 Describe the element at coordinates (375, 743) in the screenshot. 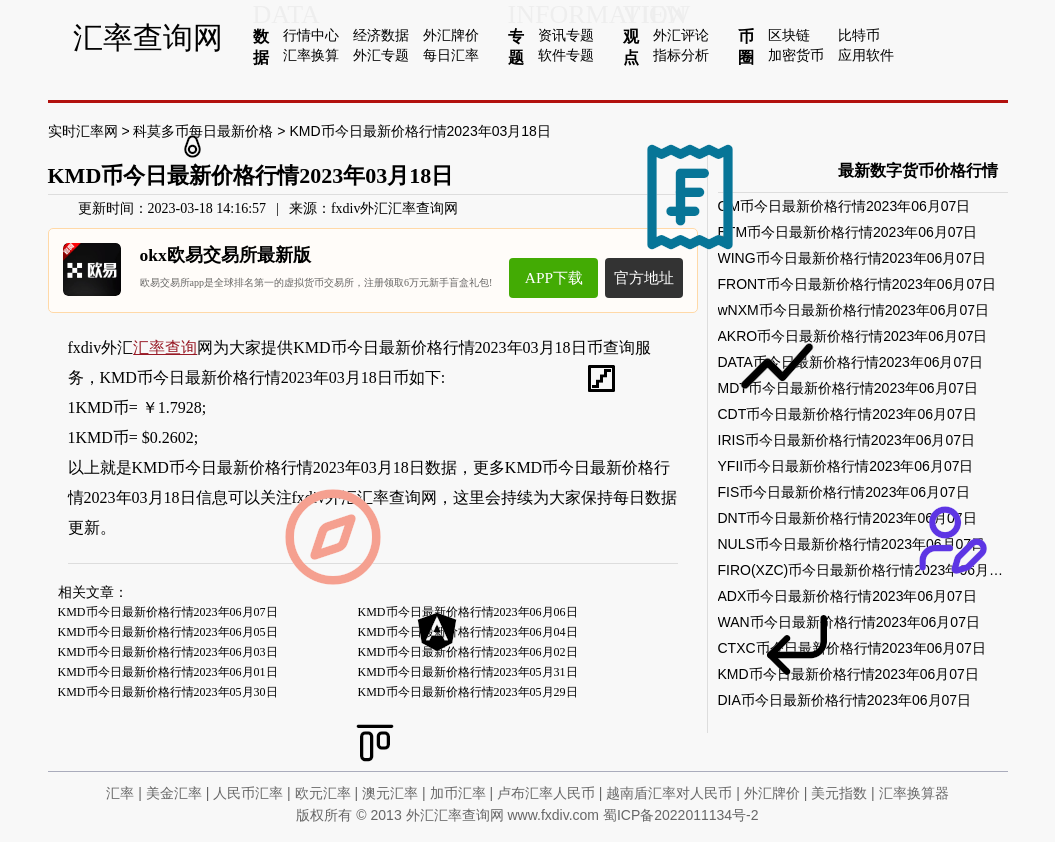

I see `align items to the top edge` at that location.